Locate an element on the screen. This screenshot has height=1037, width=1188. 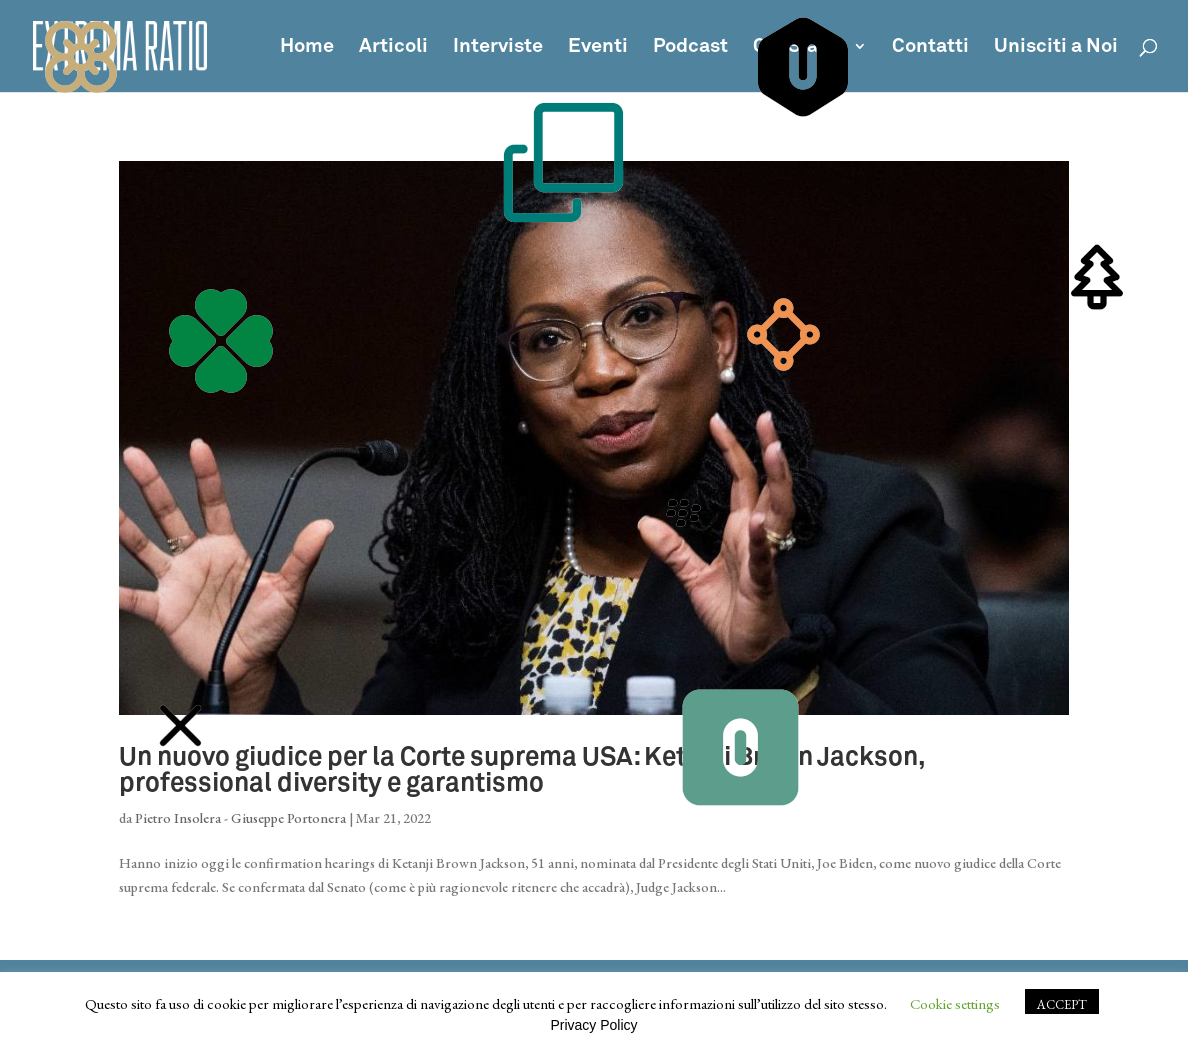
indicates the letter "o" or zero value is located at coordinates (740, 747).